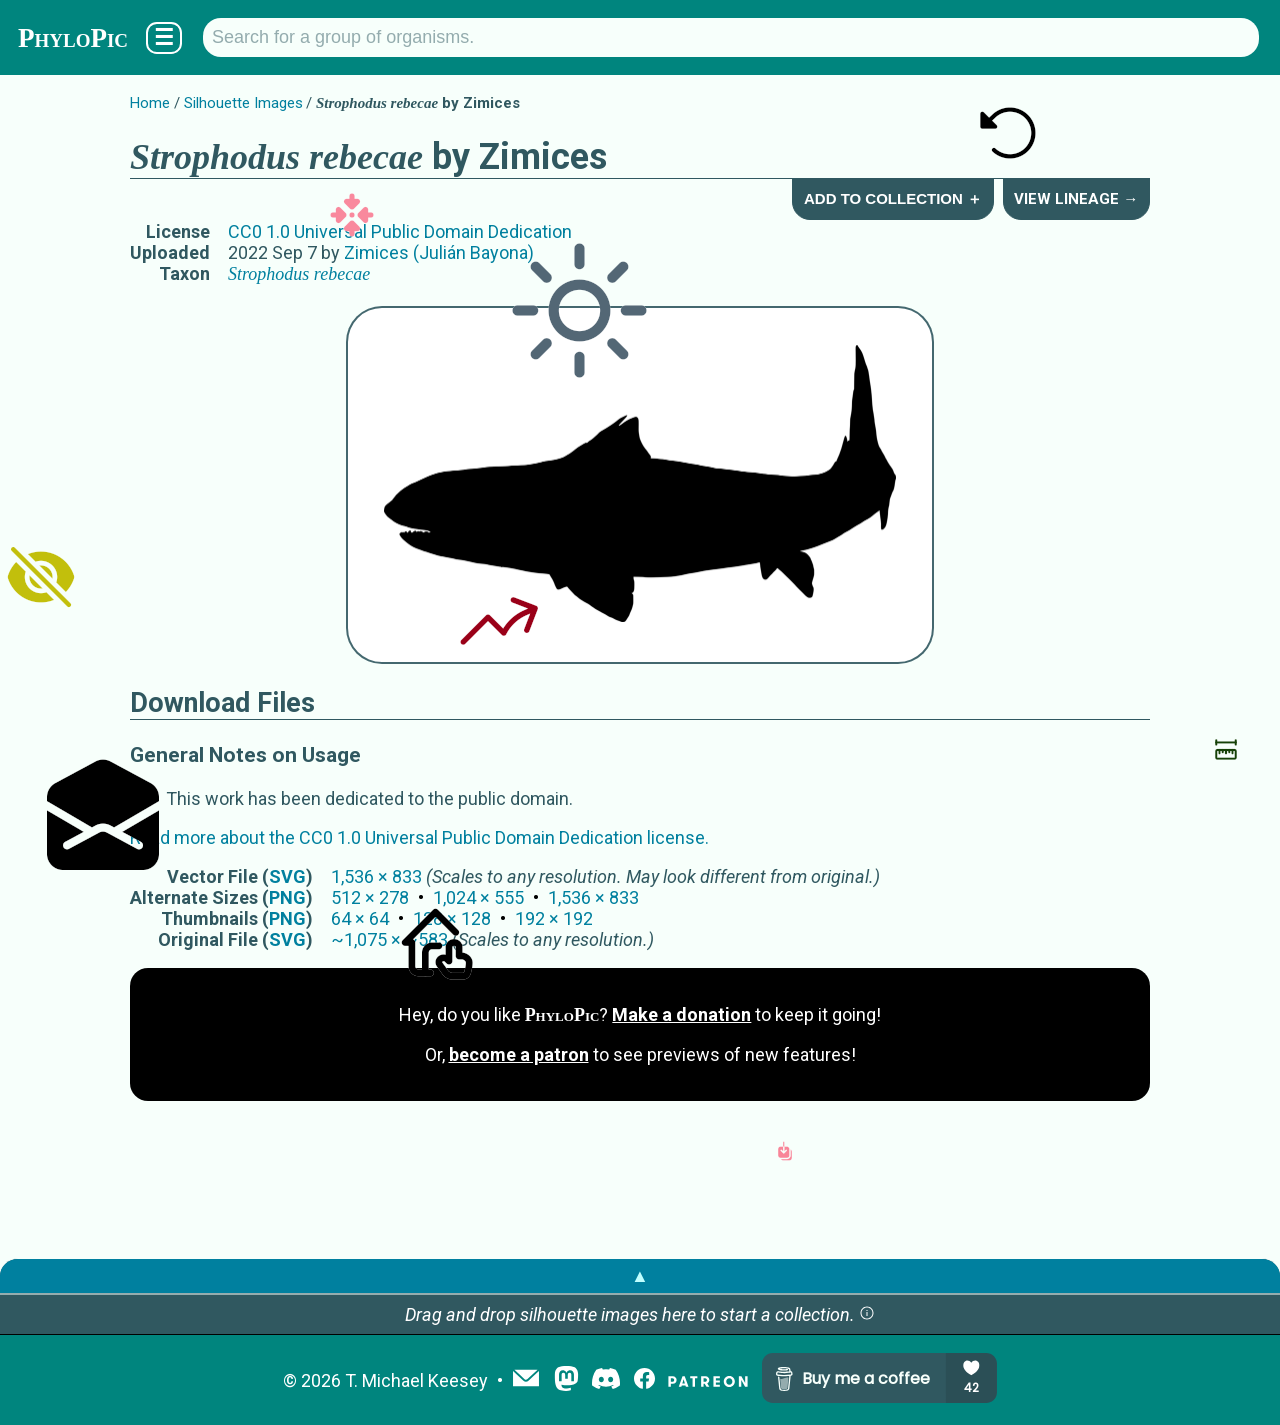  What do you see at coordinates (41, 577) in the screenshot?
I see `hide password or sensitive content` at bounding box center [41, 577].